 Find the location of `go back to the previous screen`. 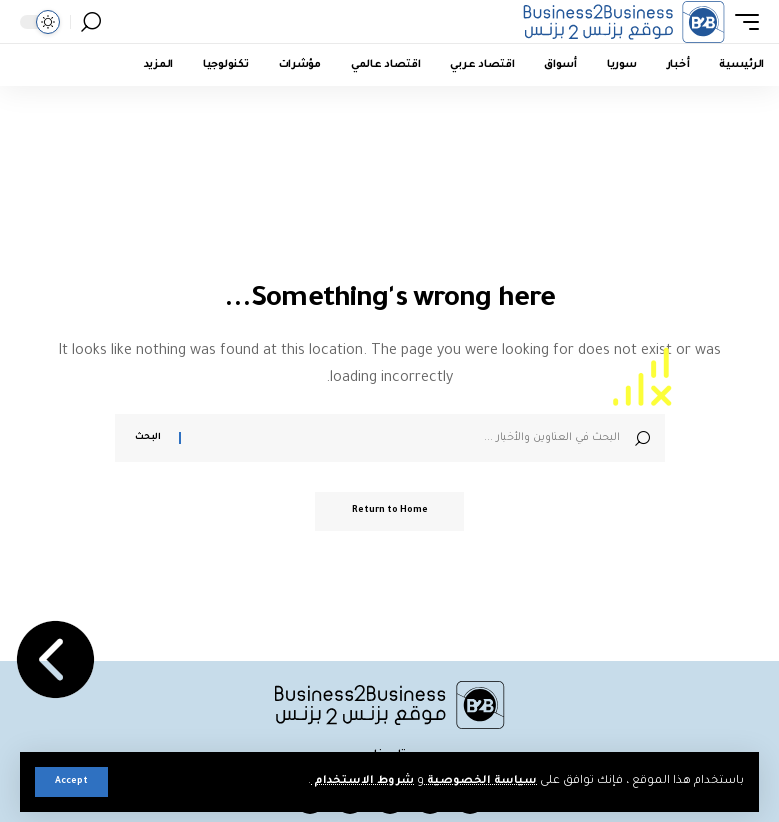

go back to the previous screen is located at coordinates (55, 659).